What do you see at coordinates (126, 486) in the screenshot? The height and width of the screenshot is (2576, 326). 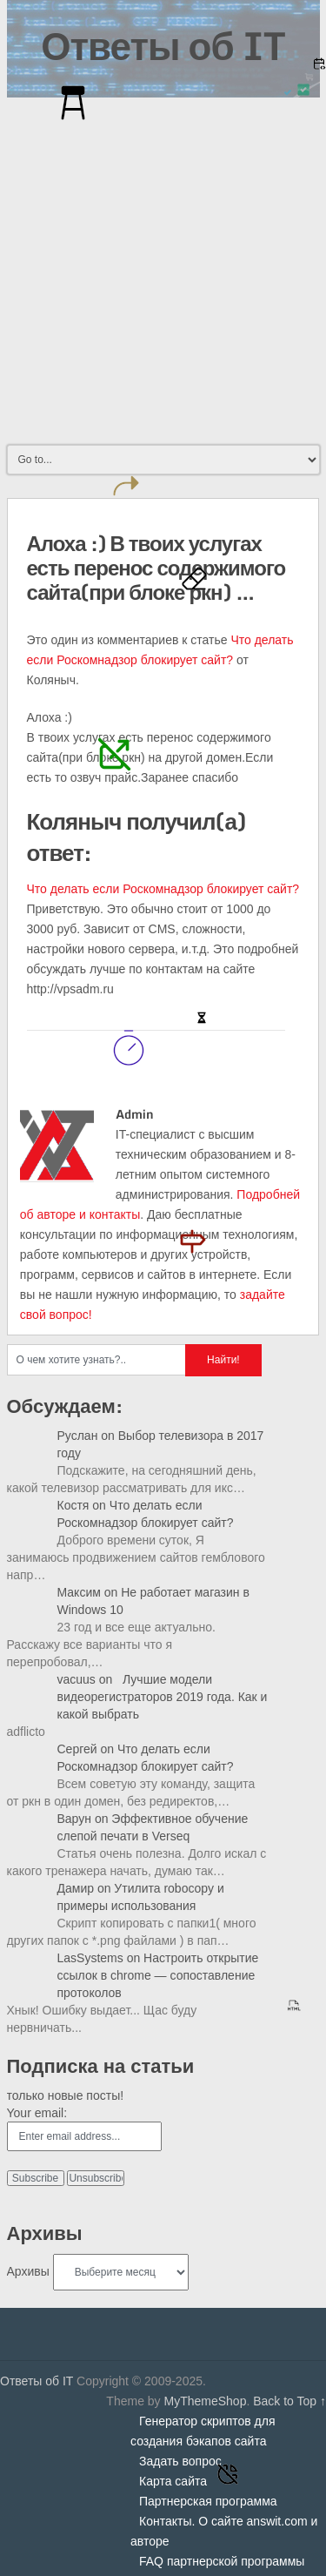 I see `share or forward content` at bounding box center [126, 486].